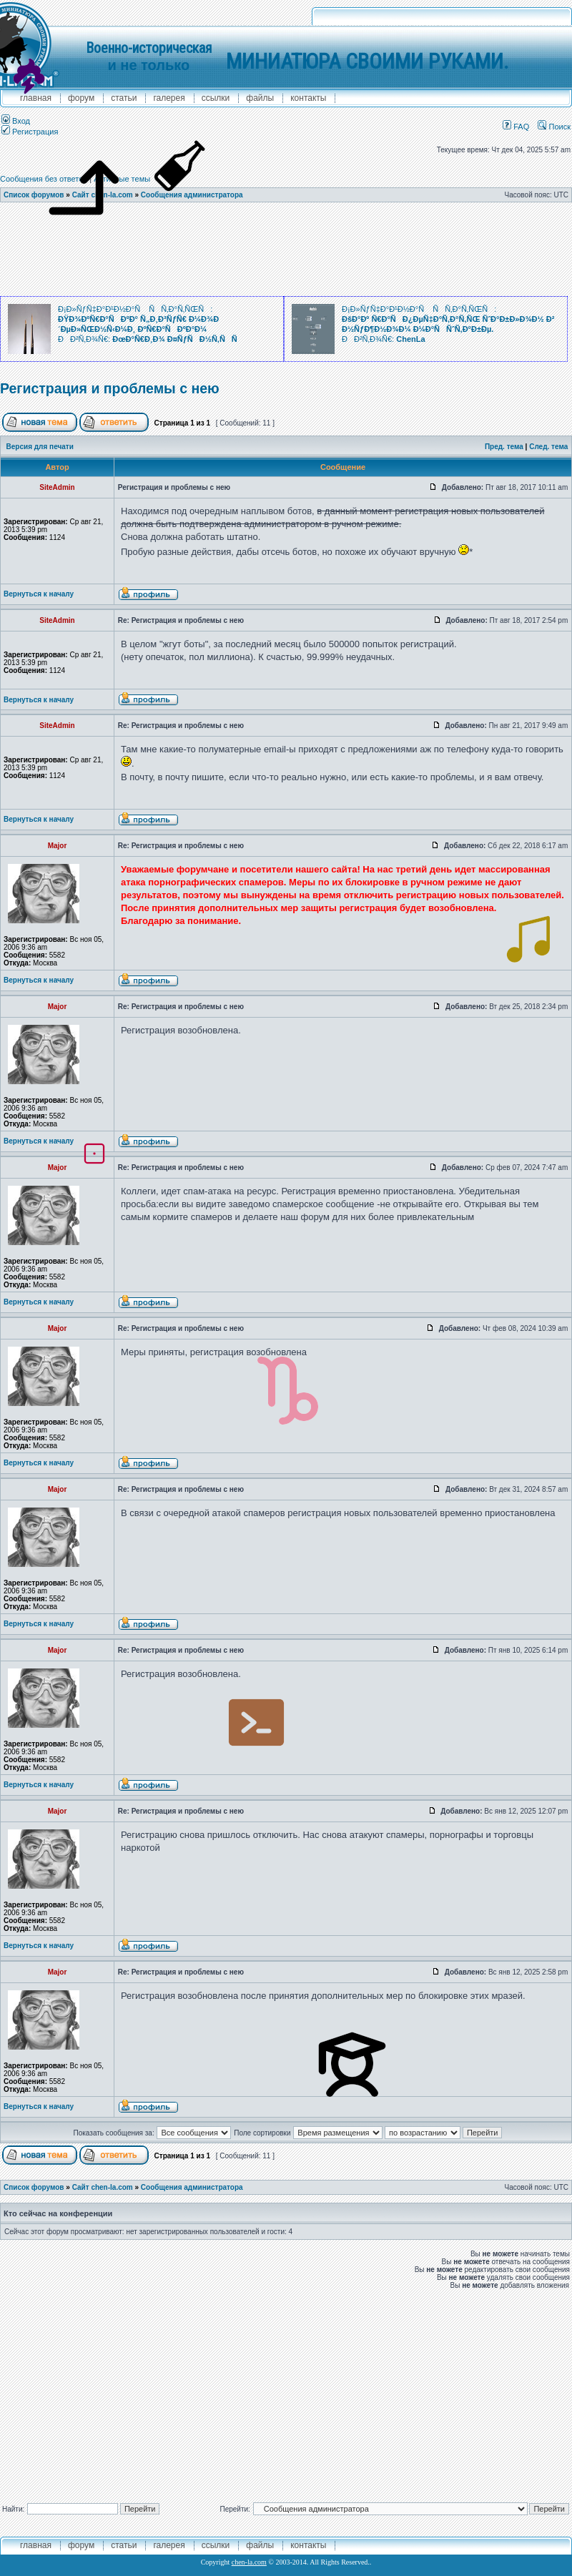 The image size is (572, 2576). Describe the element at coordinates (256, 1722) in the screenshot. I see `open command line terminal` at that location.